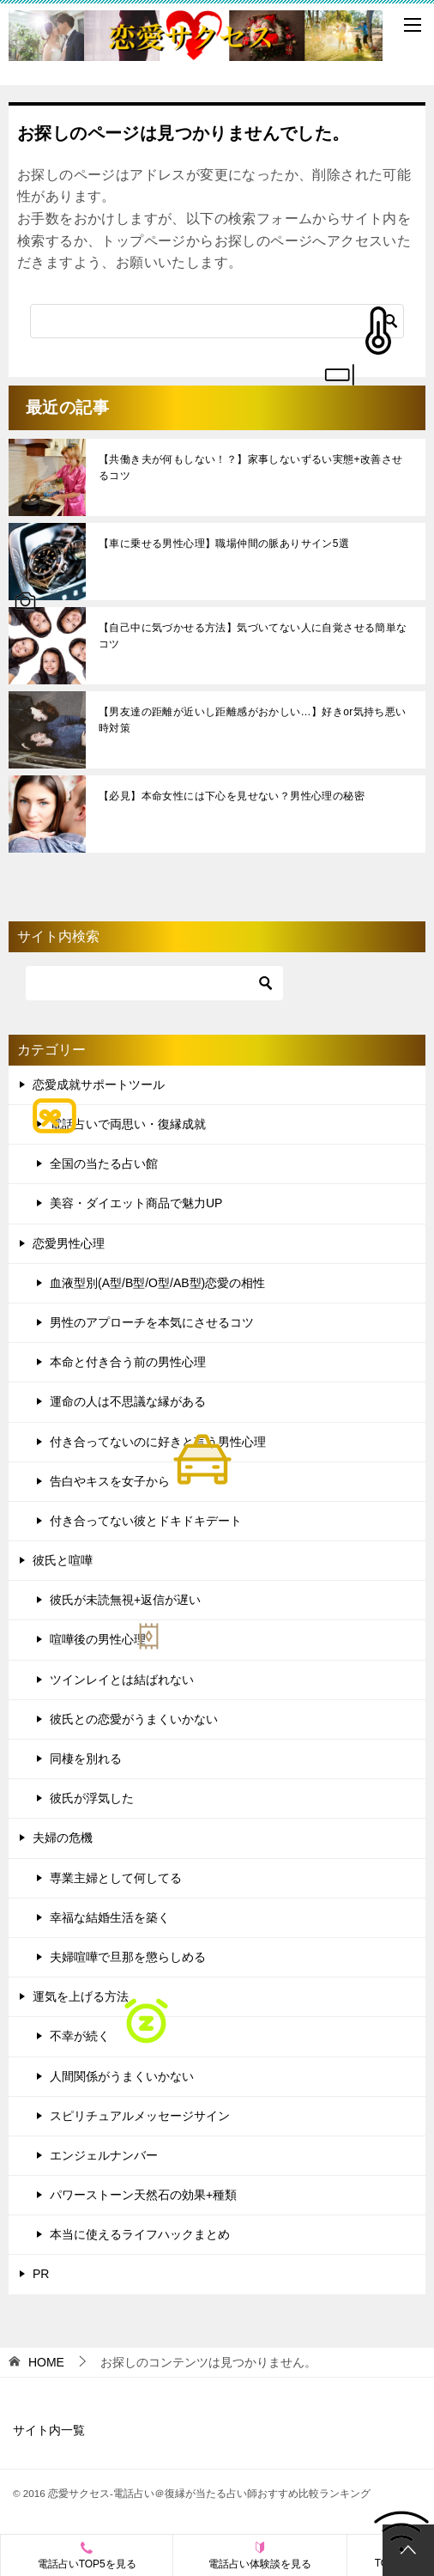 This screenshot has height=2576, width=434. What do you see at coordinates (202, 1463) in the screenshot?
I see `request a taxi or ride service` at bounding box center [202, 1463].